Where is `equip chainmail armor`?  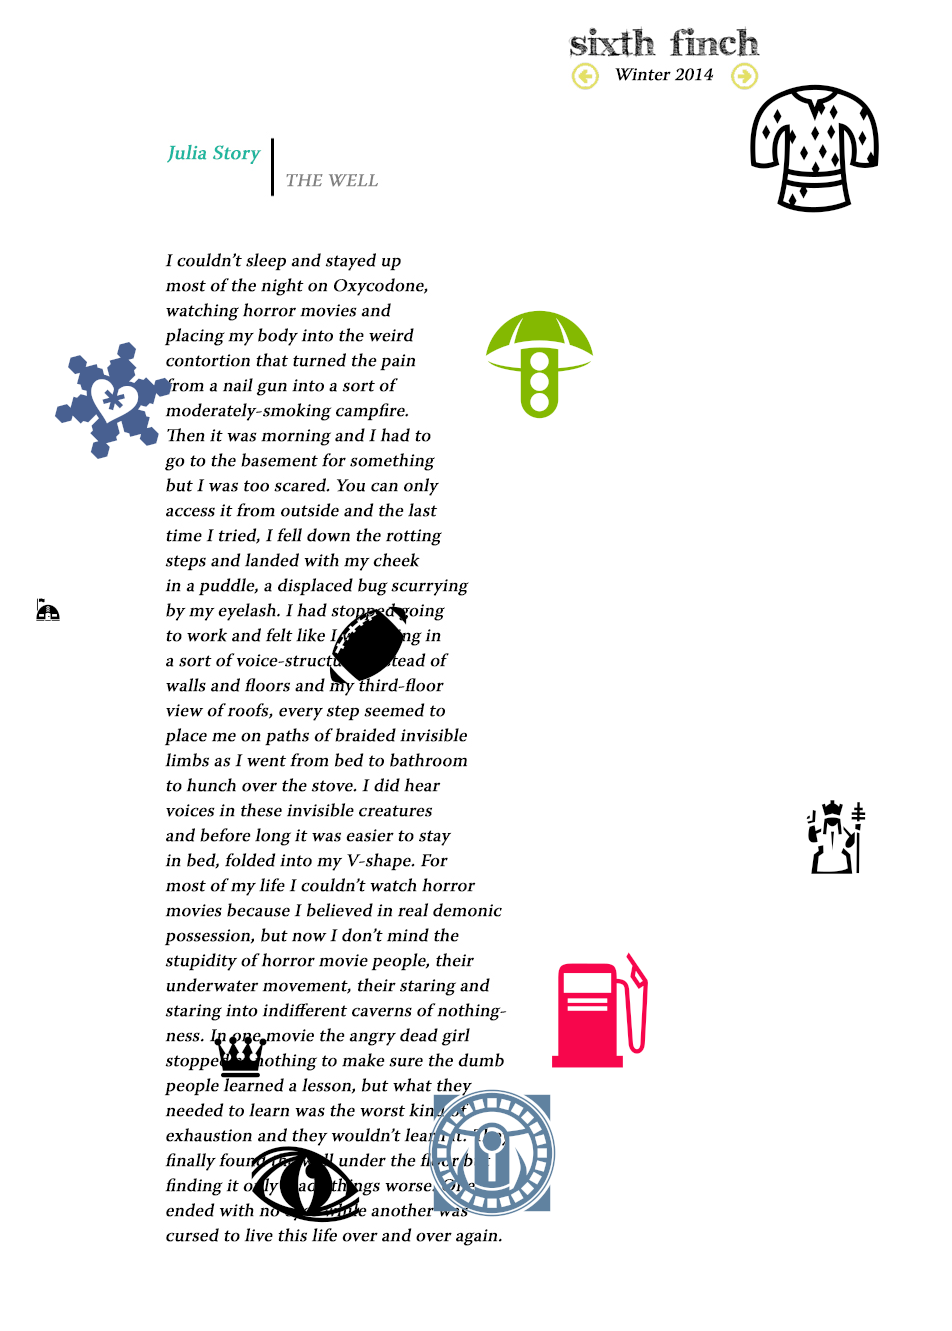 equip chainmail armor is located at coordinates (814, 148).